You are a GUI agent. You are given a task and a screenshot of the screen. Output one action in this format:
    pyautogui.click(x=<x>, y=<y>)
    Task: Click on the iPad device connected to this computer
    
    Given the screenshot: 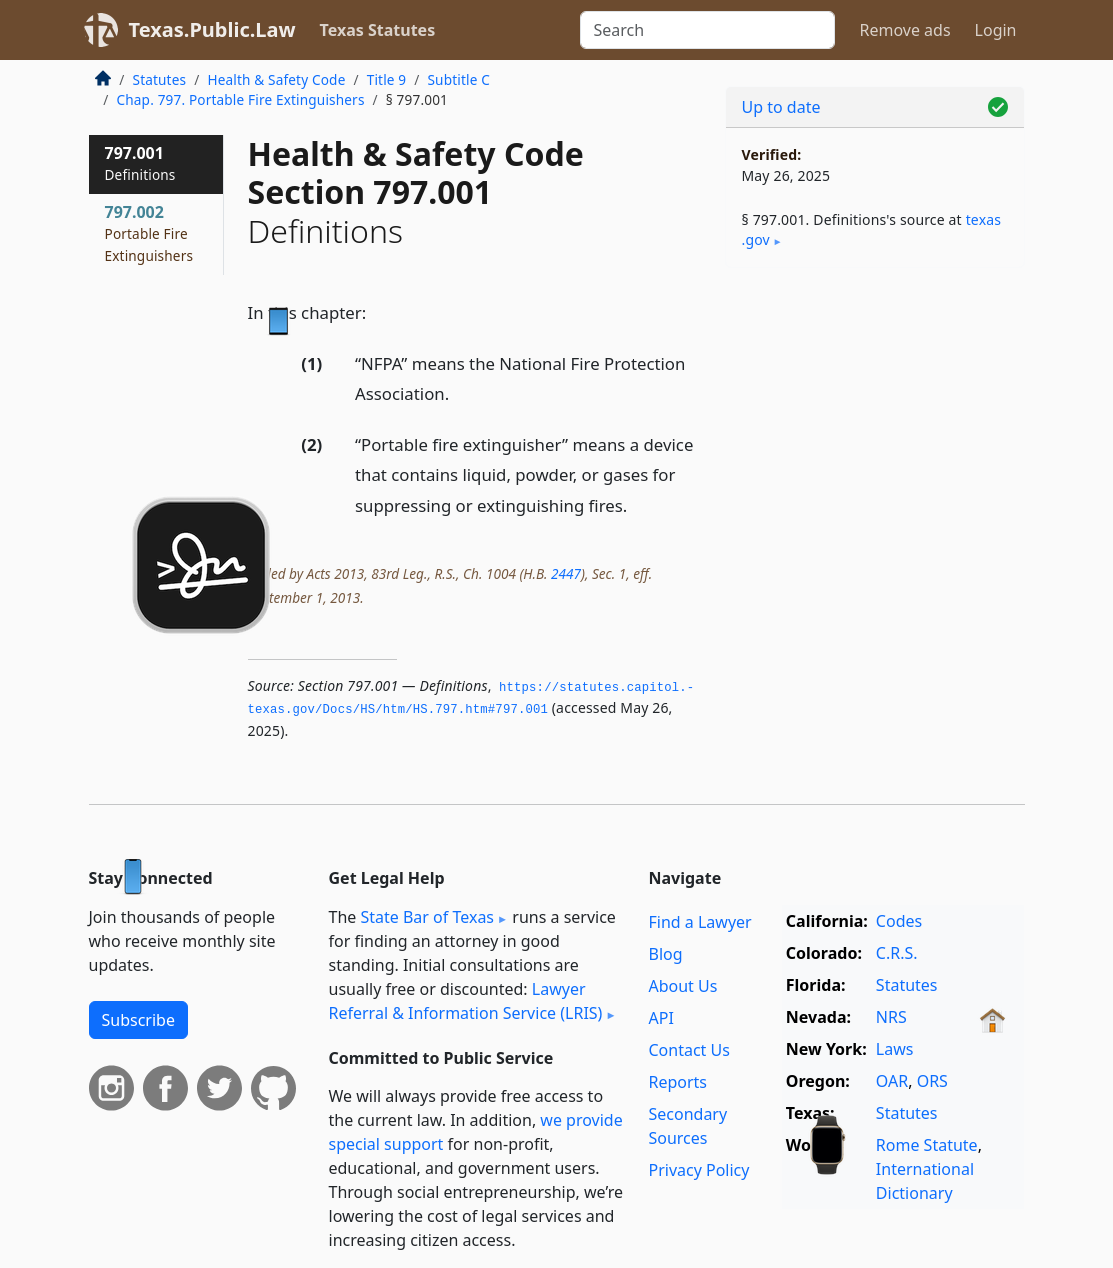 What is the action you would take?
    pyautogui.click(x=278, y=321)
    